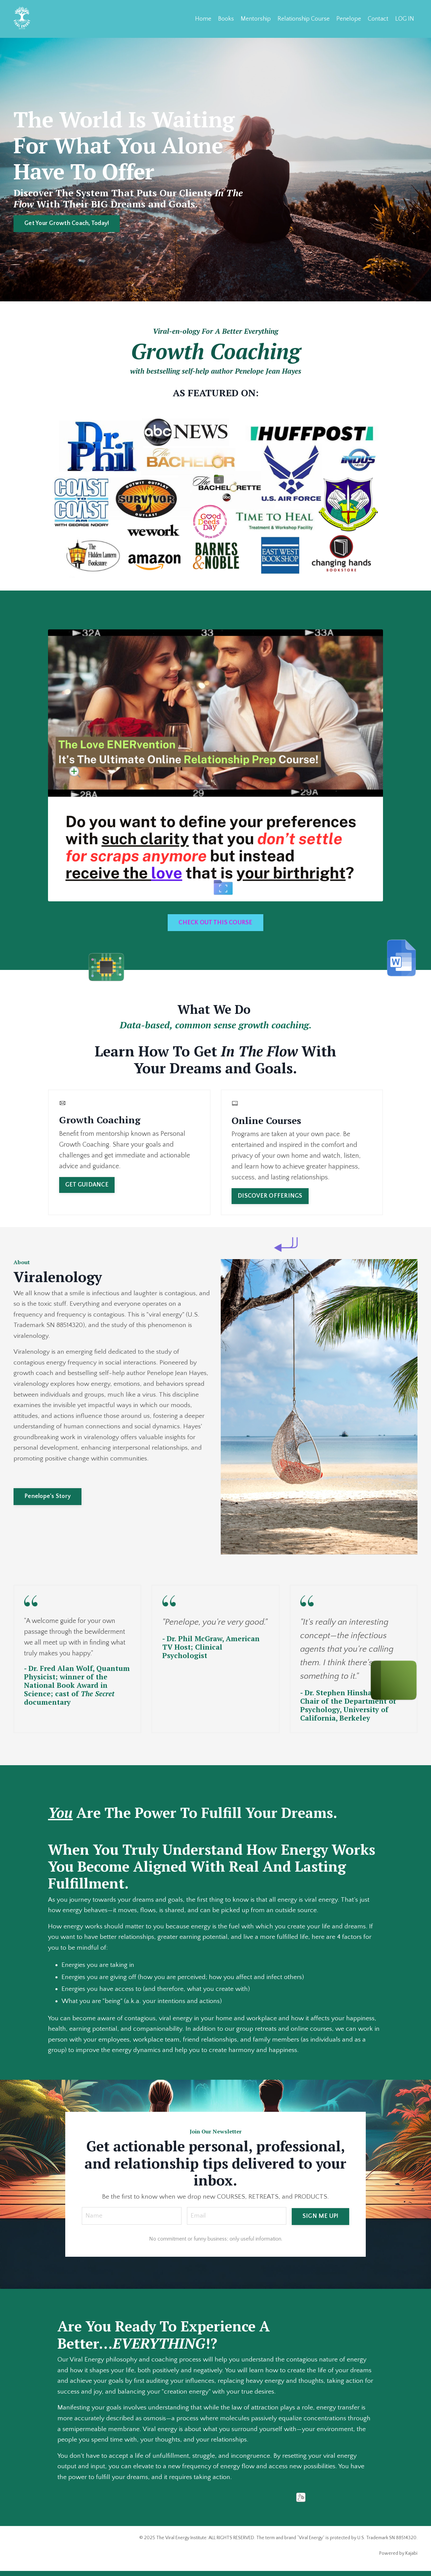 This screenshot has height=2576, width=431. I want to click on zoom in on the current view, so click(75, 772).